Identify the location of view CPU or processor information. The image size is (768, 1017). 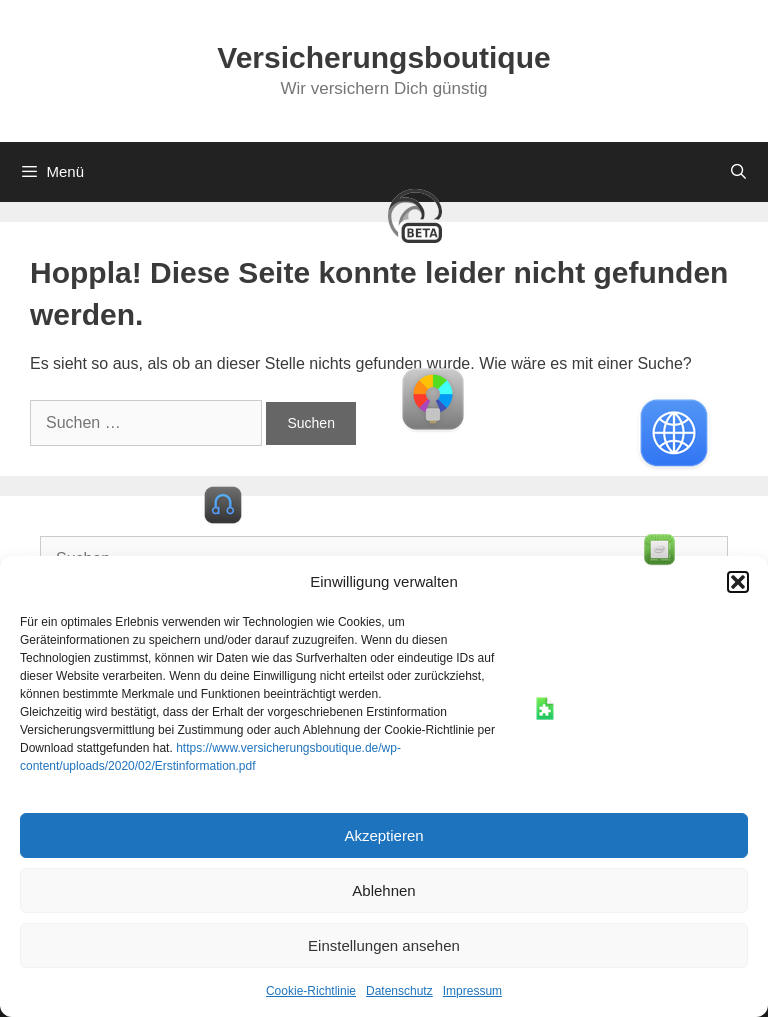
(659, 549).